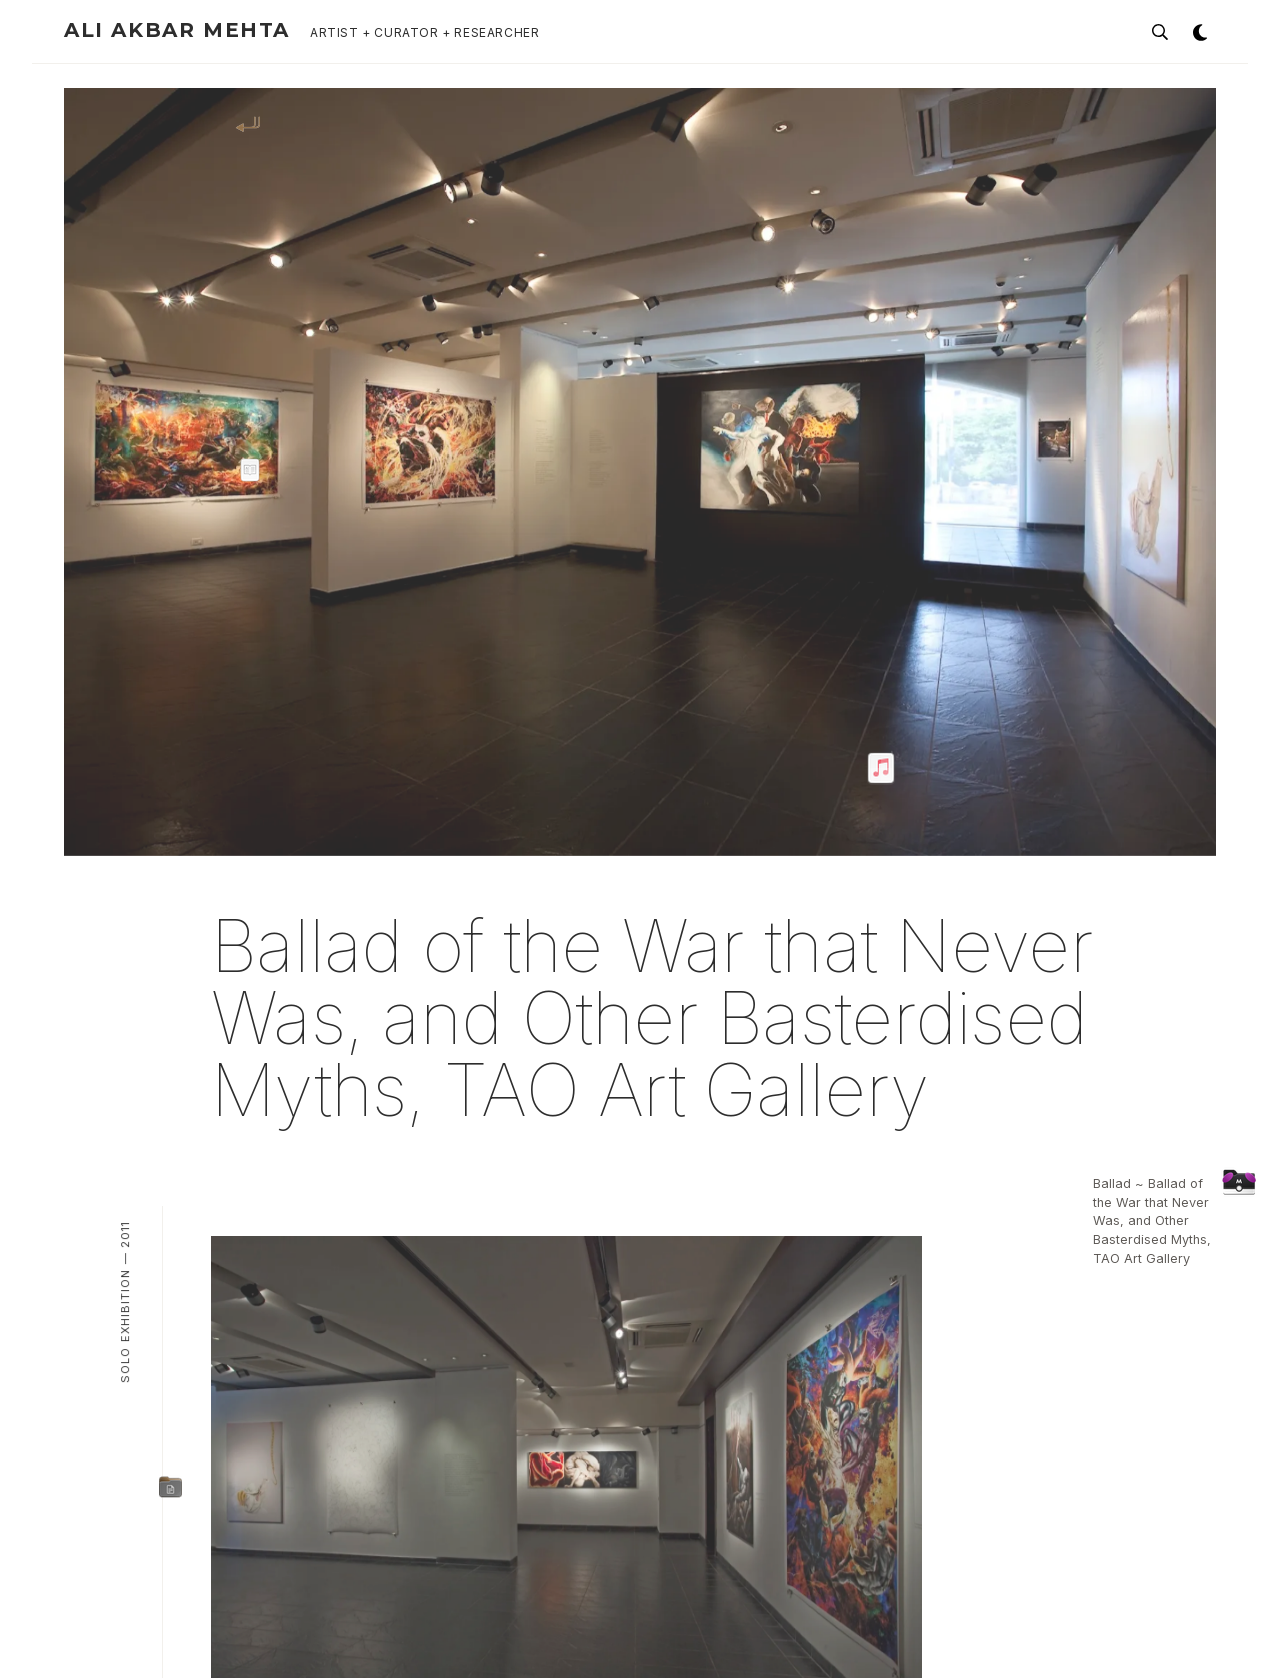 The width and height of the screenshot is (1280, 1678). Describe the element at coordinates (1239, 1183) in the screenshot. I see `open pokémon master ball themed folder` at that location.